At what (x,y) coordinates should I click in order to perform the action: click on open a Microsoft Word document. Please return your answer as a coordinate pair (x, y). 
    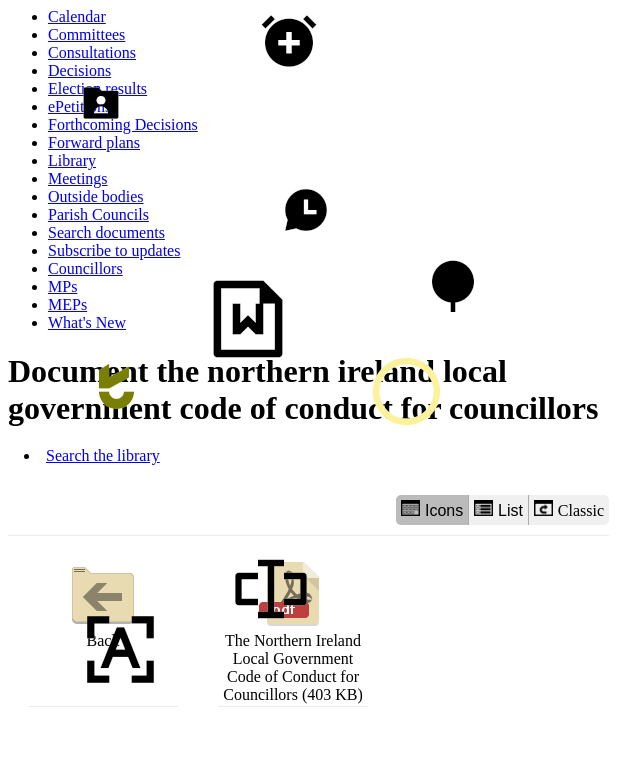
    Looking at the image, I should click on (248, 319).